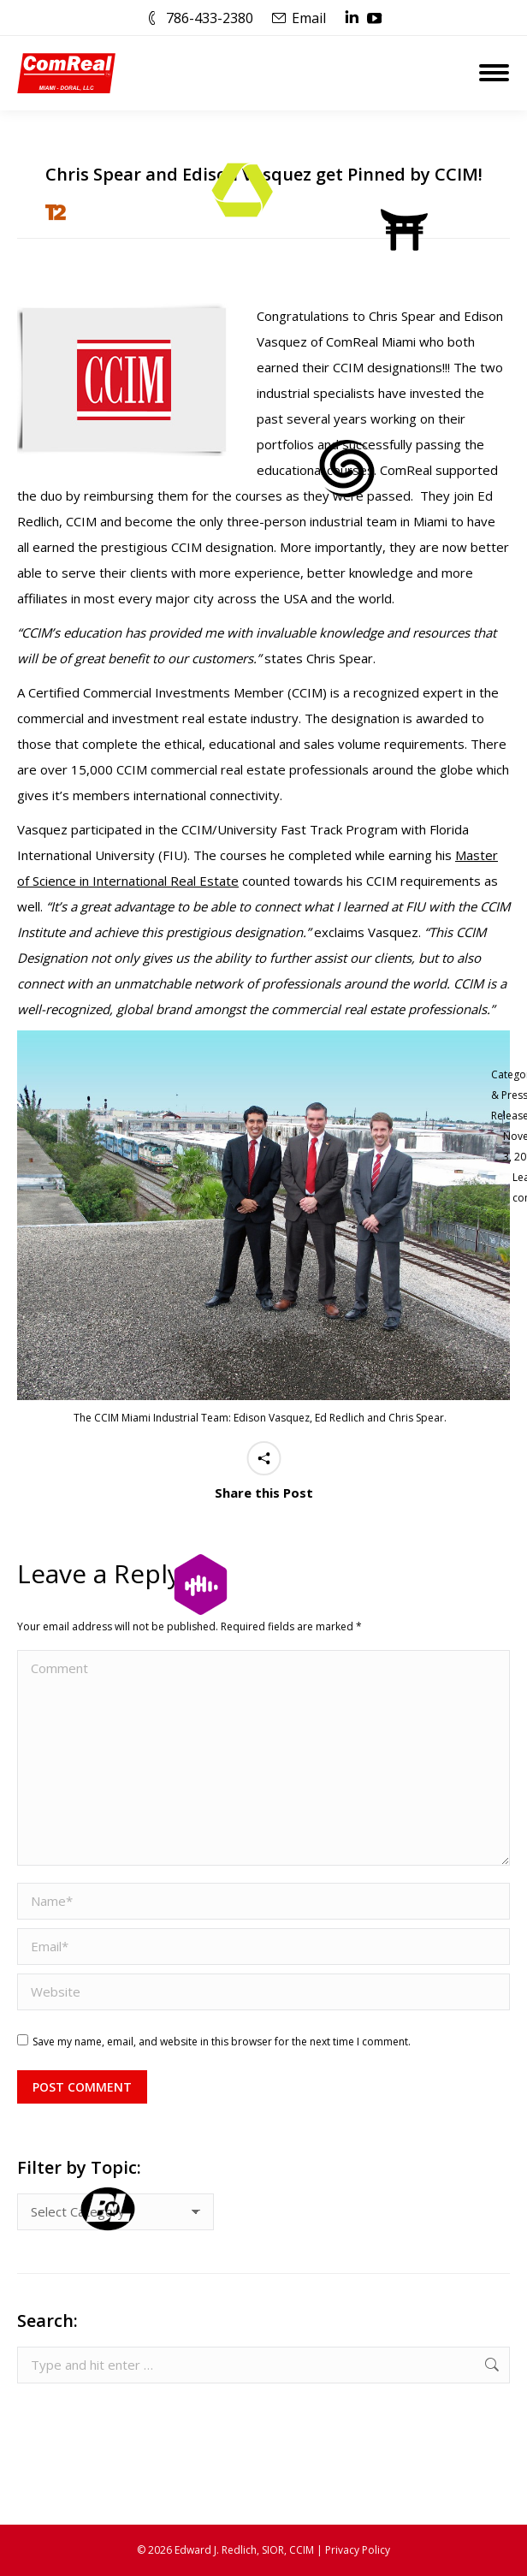 This screenshot has height=2576, width=527. I want to click on buy n large corporation logo from WALL-E, so click(108, 2209).